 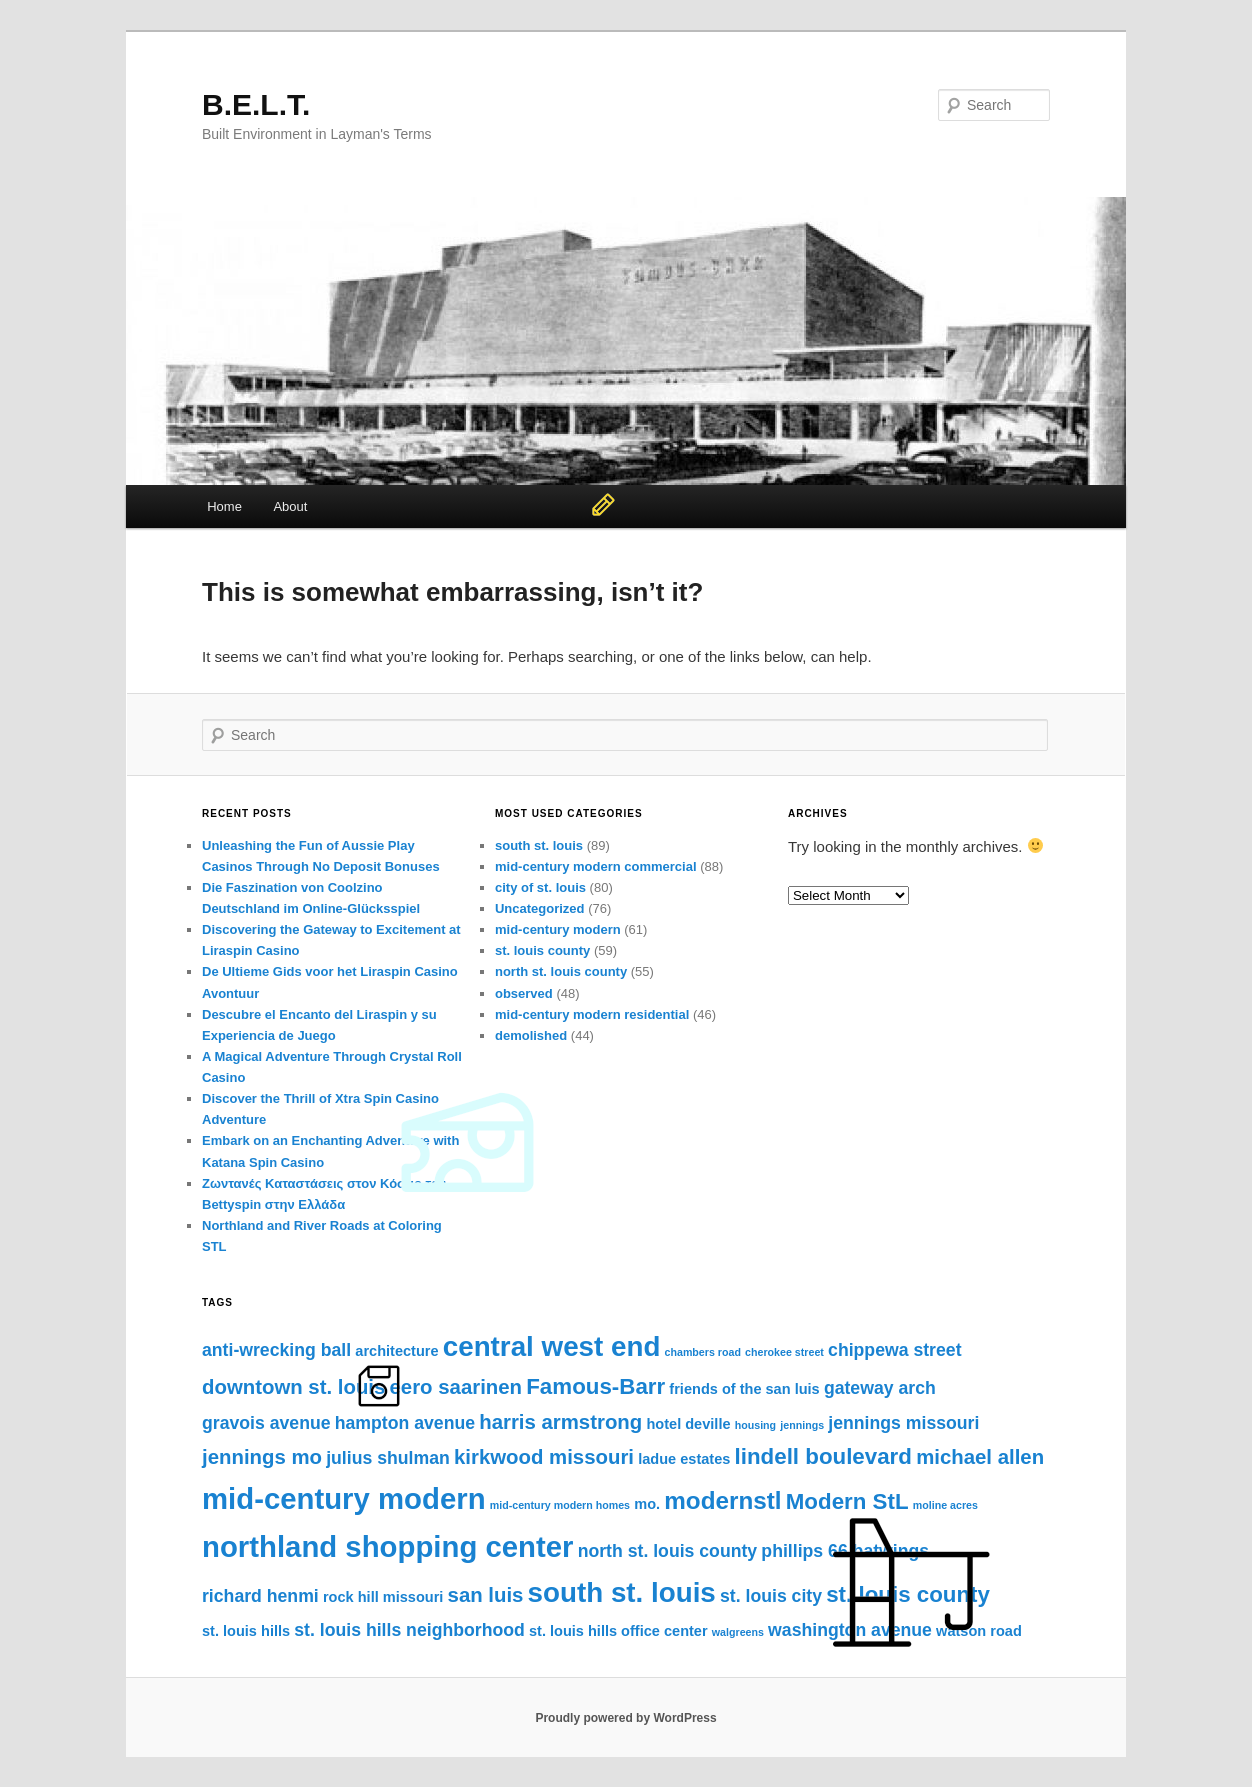 I want to click on save current file or document, so click(x=379, y=1386).